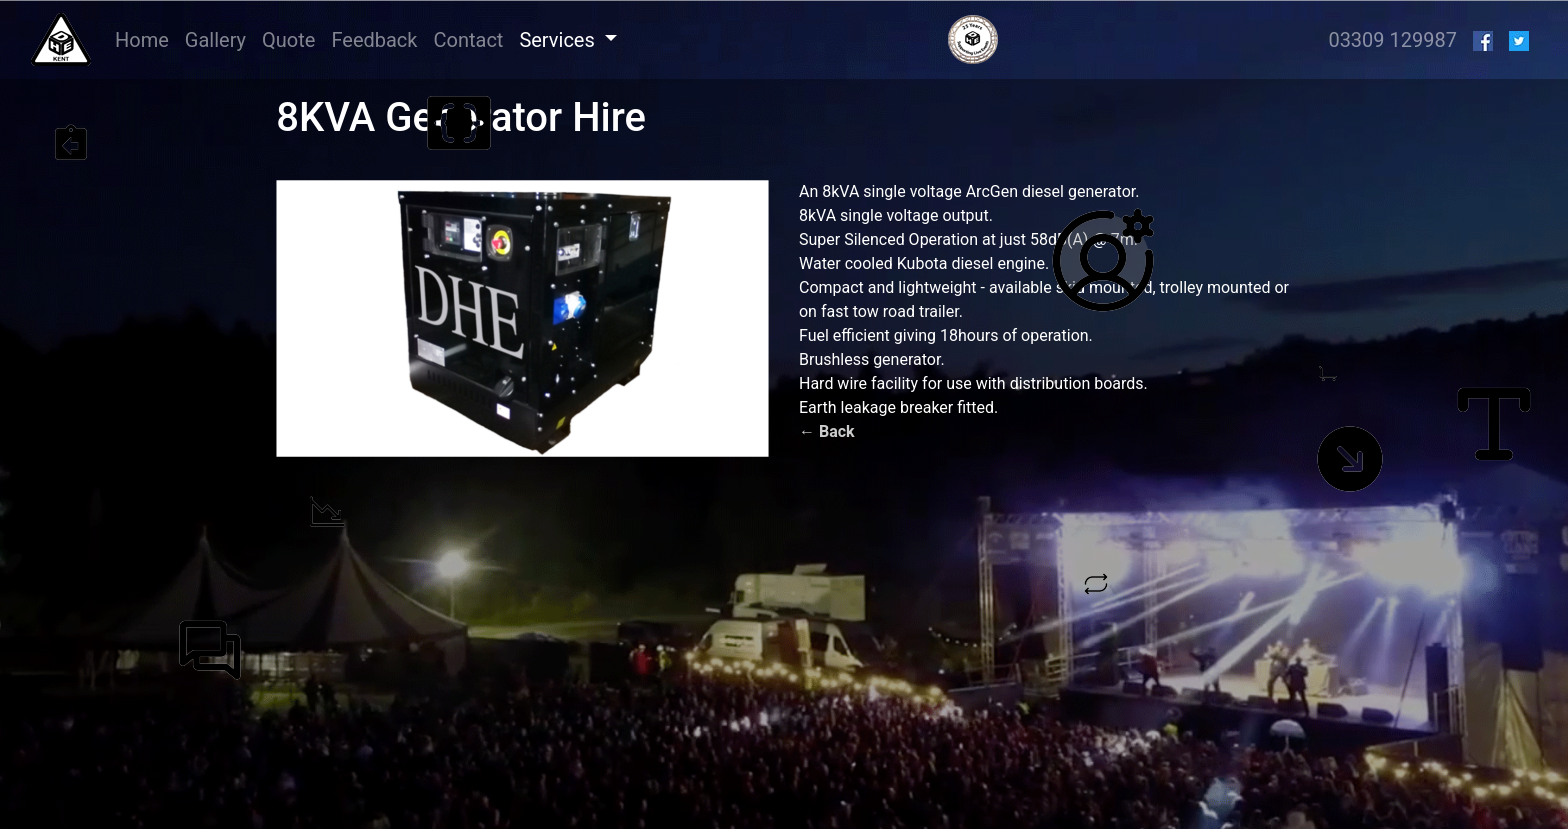 The image size is (1568, 829). What do you see at coordinates (1494, 424) in the screenshot?
I see `format text or change font style` at bounding box center [1494, 424].